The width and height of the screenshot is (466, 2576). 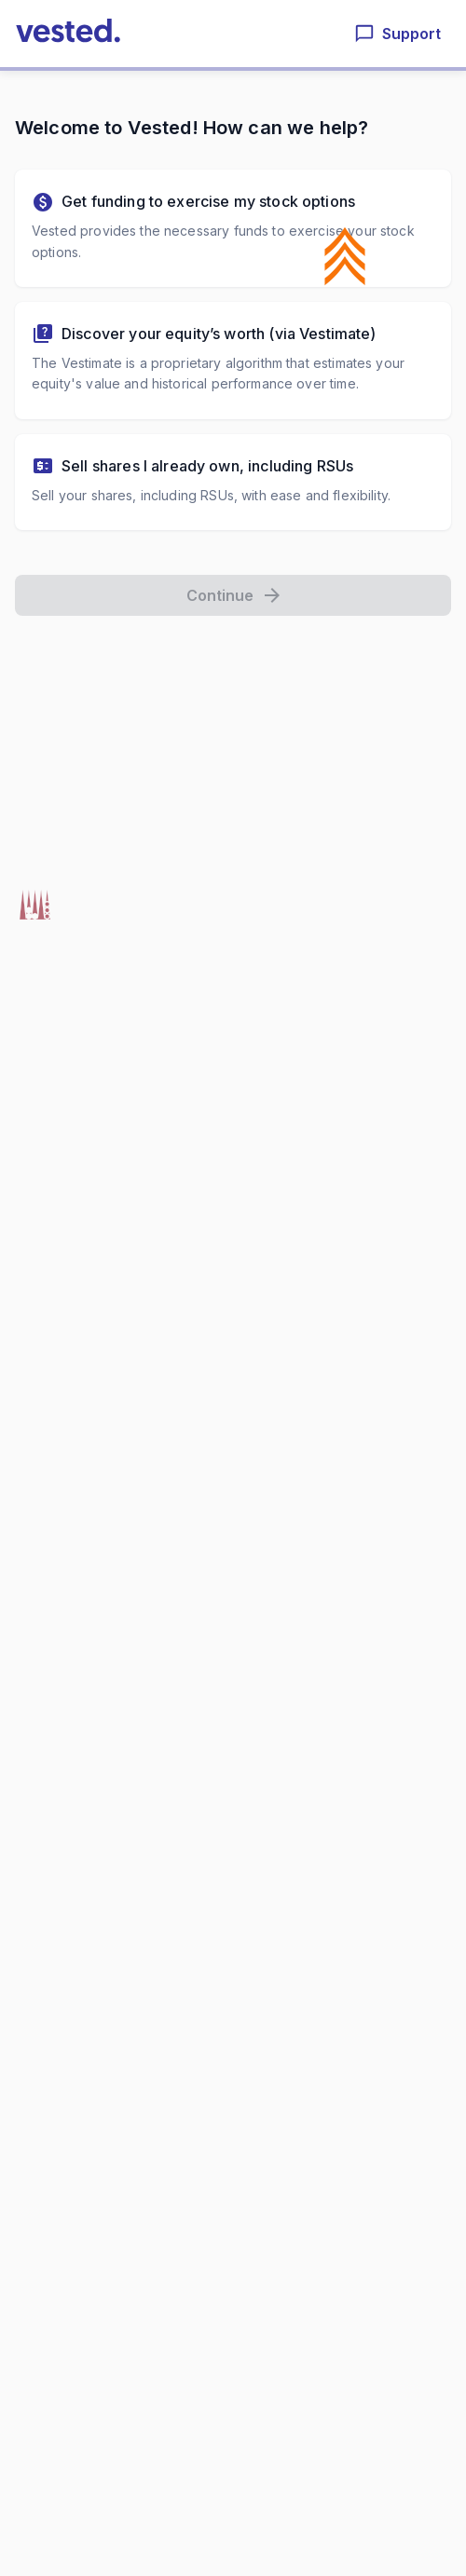 I want to click on indicates sergeant rank or military status, so click(x=345, y=256).